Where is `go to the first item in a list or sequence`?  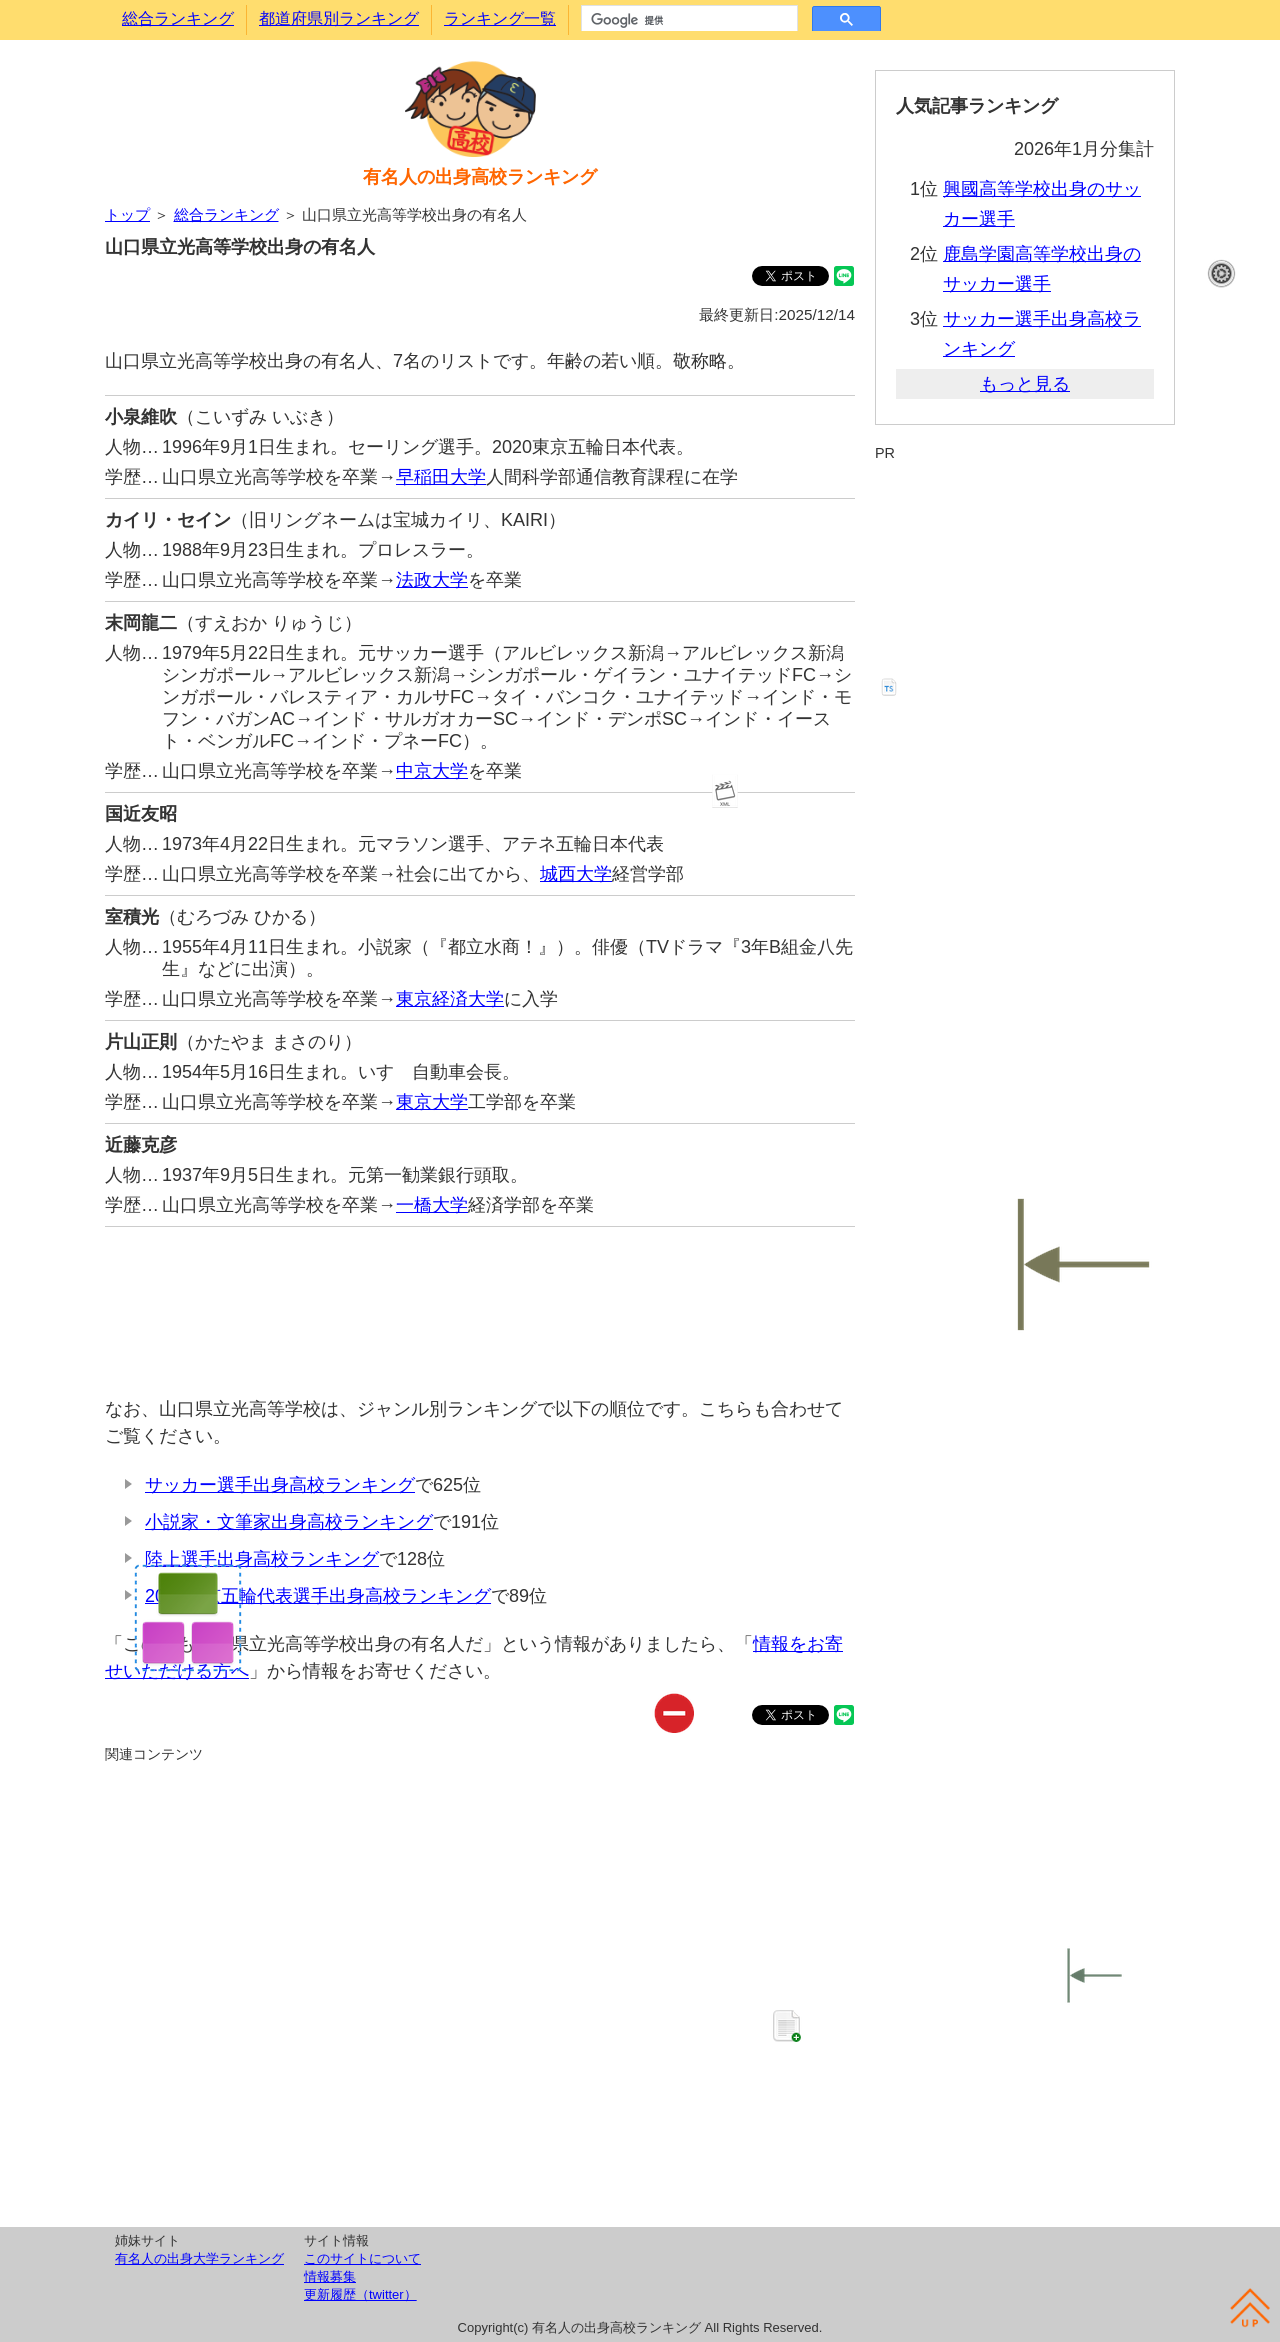
go to the first item in a list or sequence is located at coordinates (1083, 1264).